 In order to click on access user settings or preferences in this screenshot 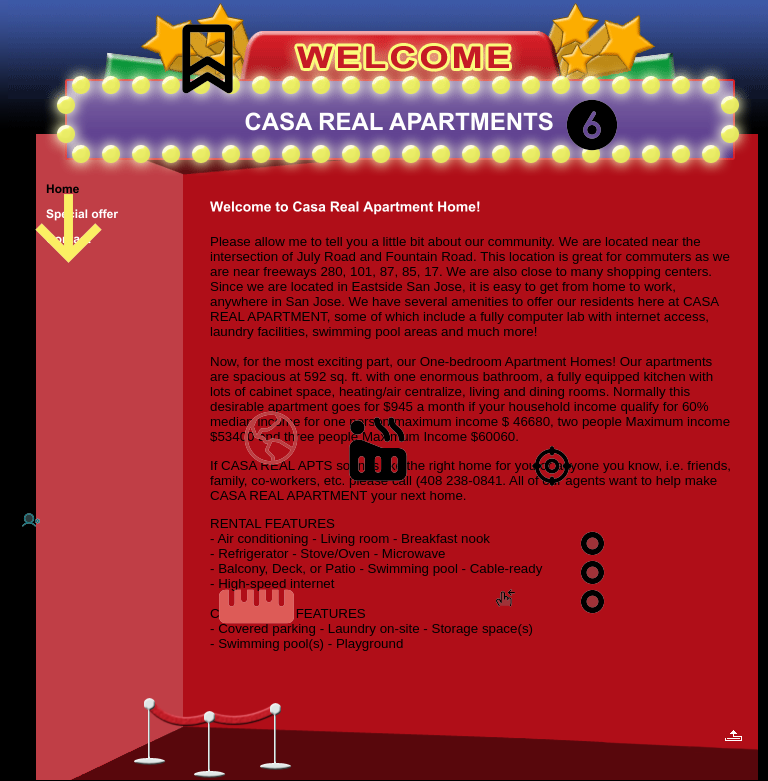, I will do `click(30, 520)`.